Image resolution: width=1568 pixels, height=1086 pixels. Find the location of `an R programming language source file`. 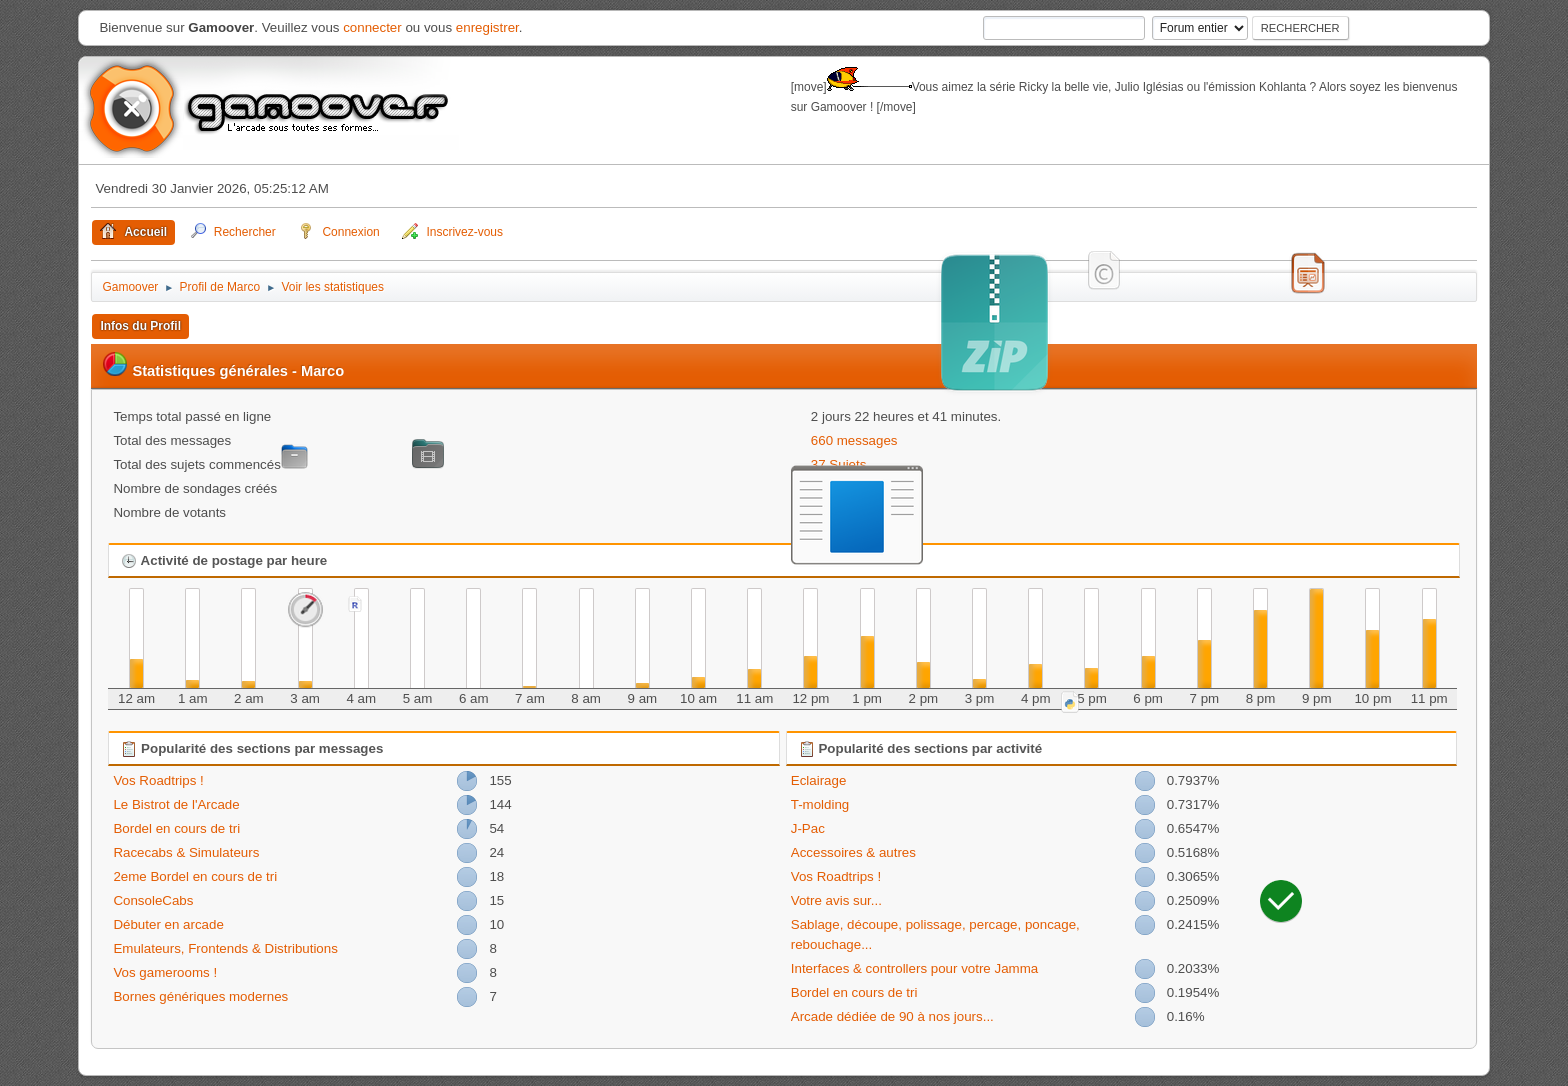

an R programming language source file is located at coordinates (355, 604).